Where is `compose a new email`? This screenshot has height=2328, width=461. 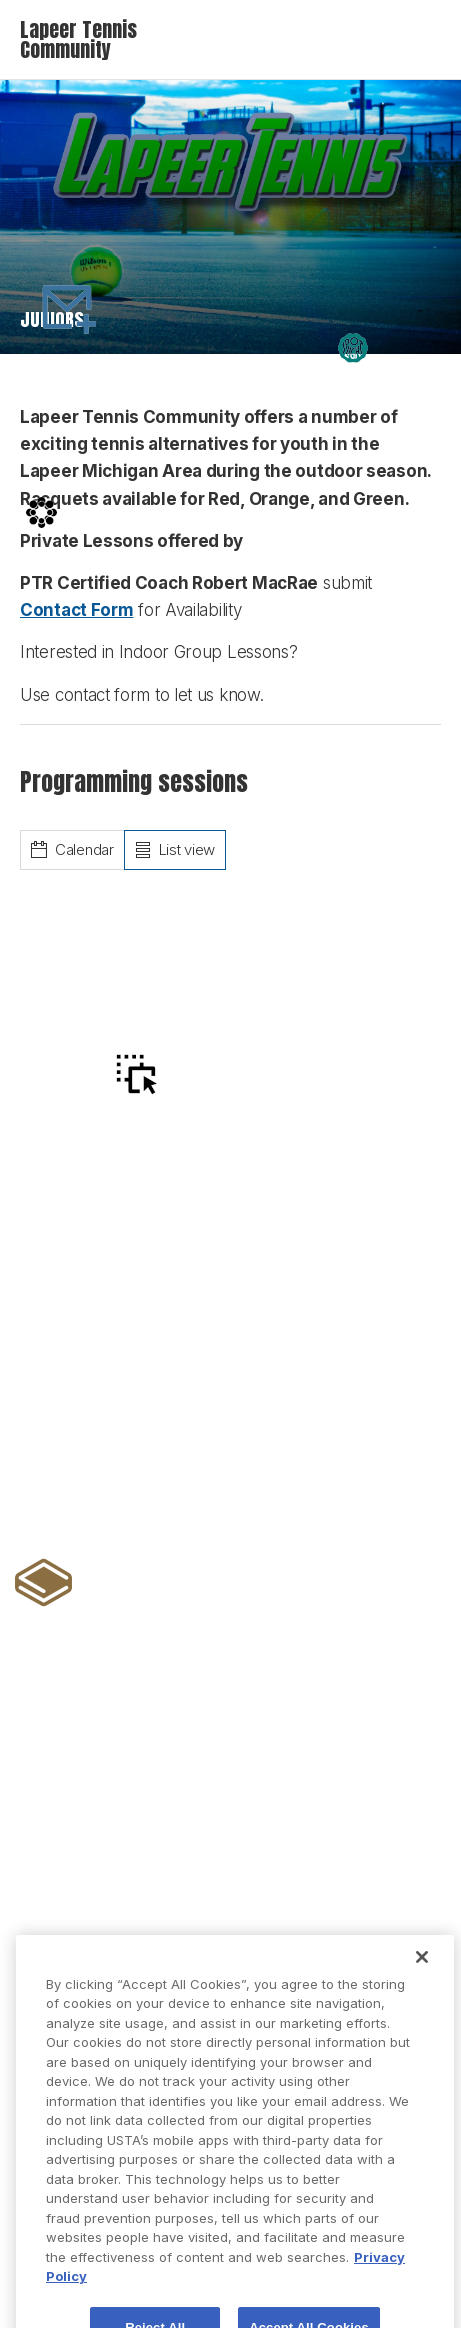
compose a new email is located at coordinates (67, 307).